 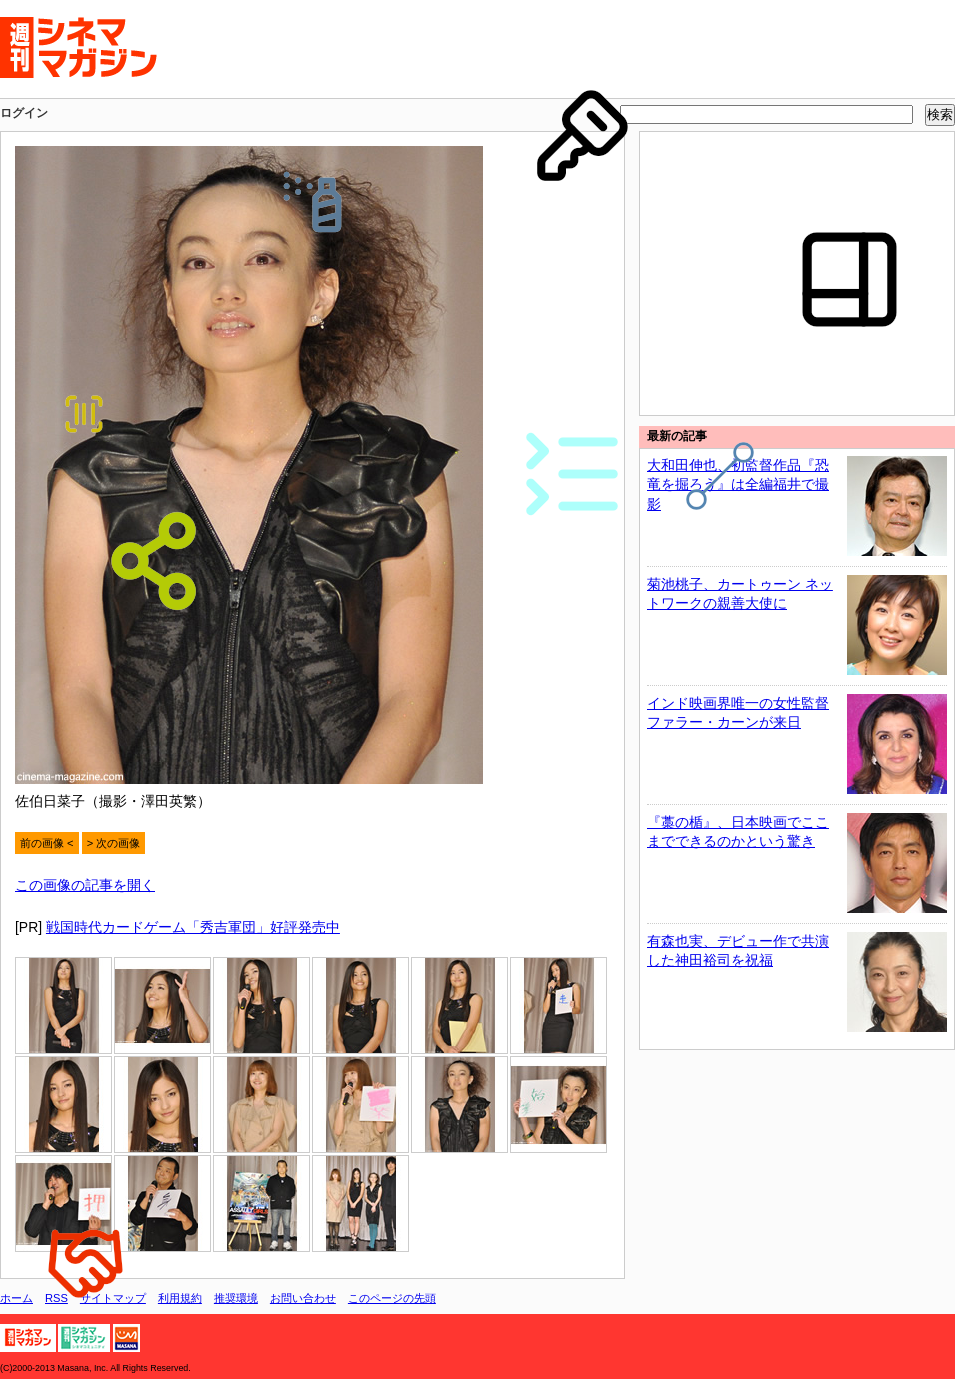 I want to click on scan a barcode, so click(x=84, y=414).